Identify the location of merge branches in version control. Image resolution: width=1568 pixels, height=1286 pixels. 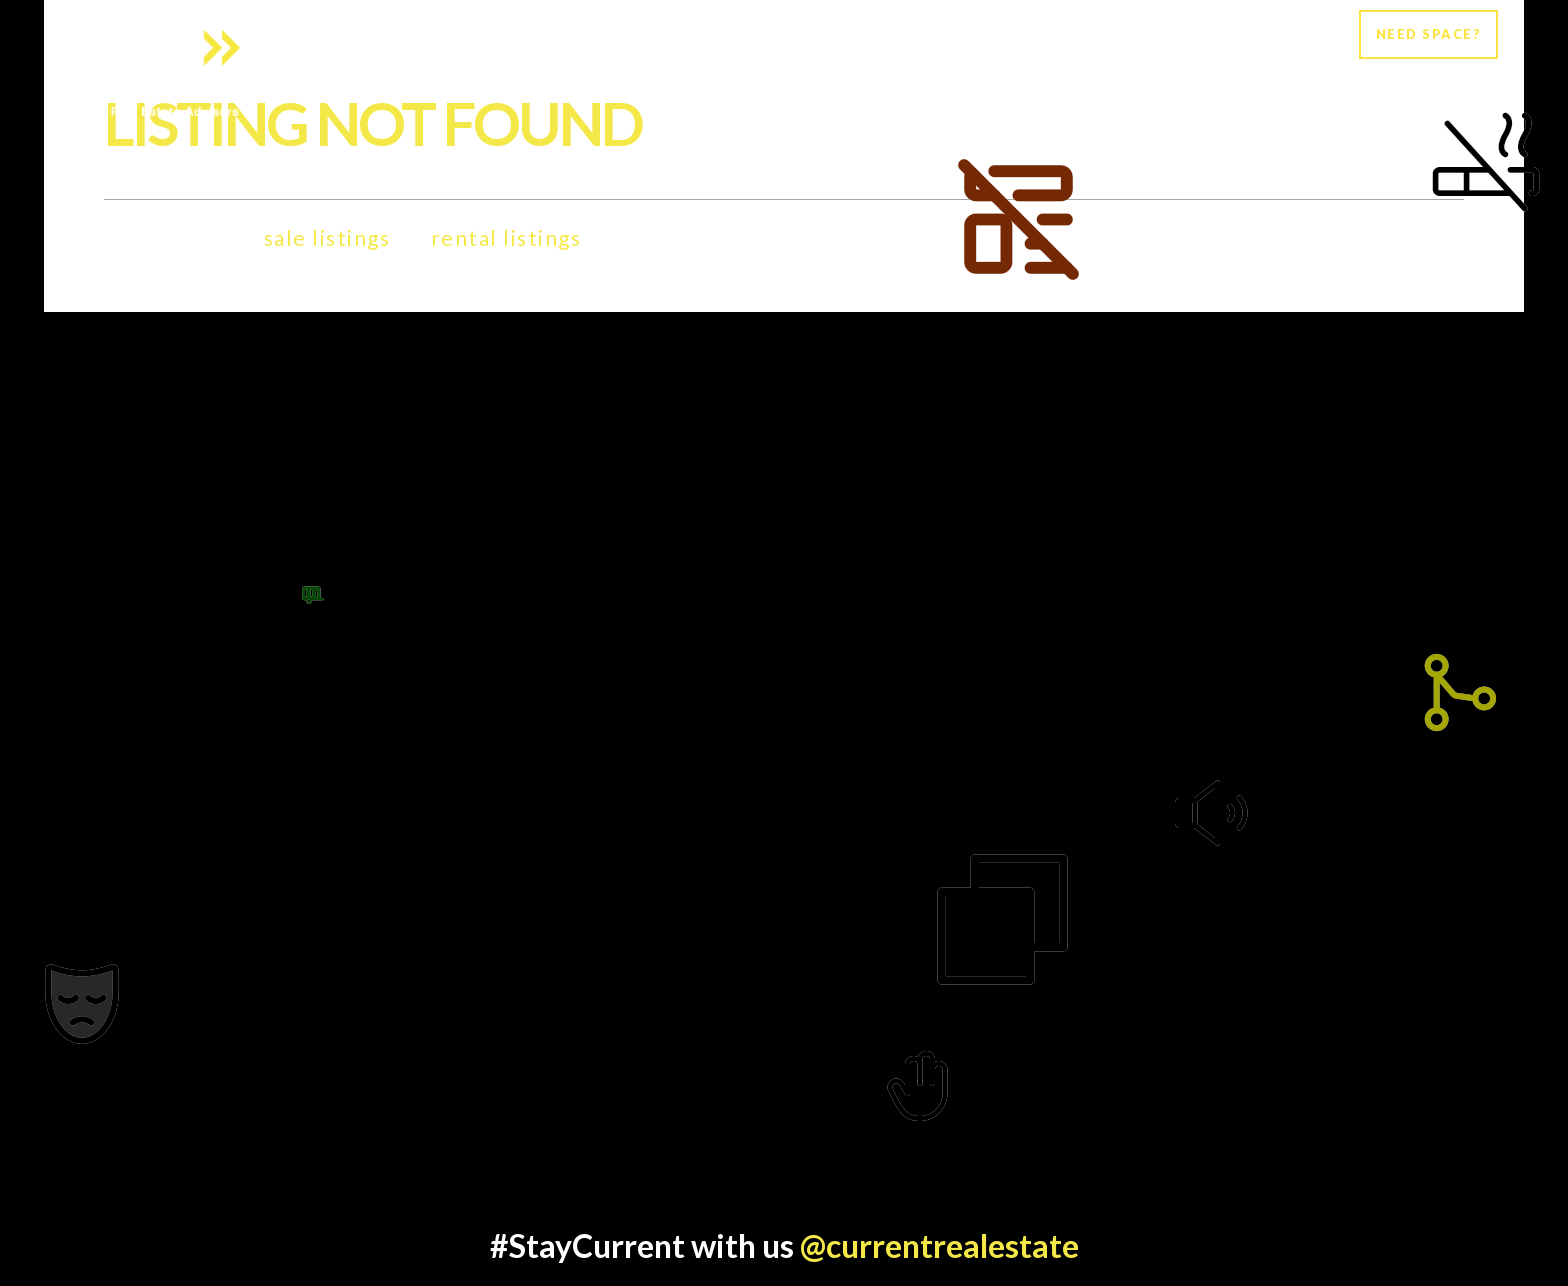
(1454, 692).